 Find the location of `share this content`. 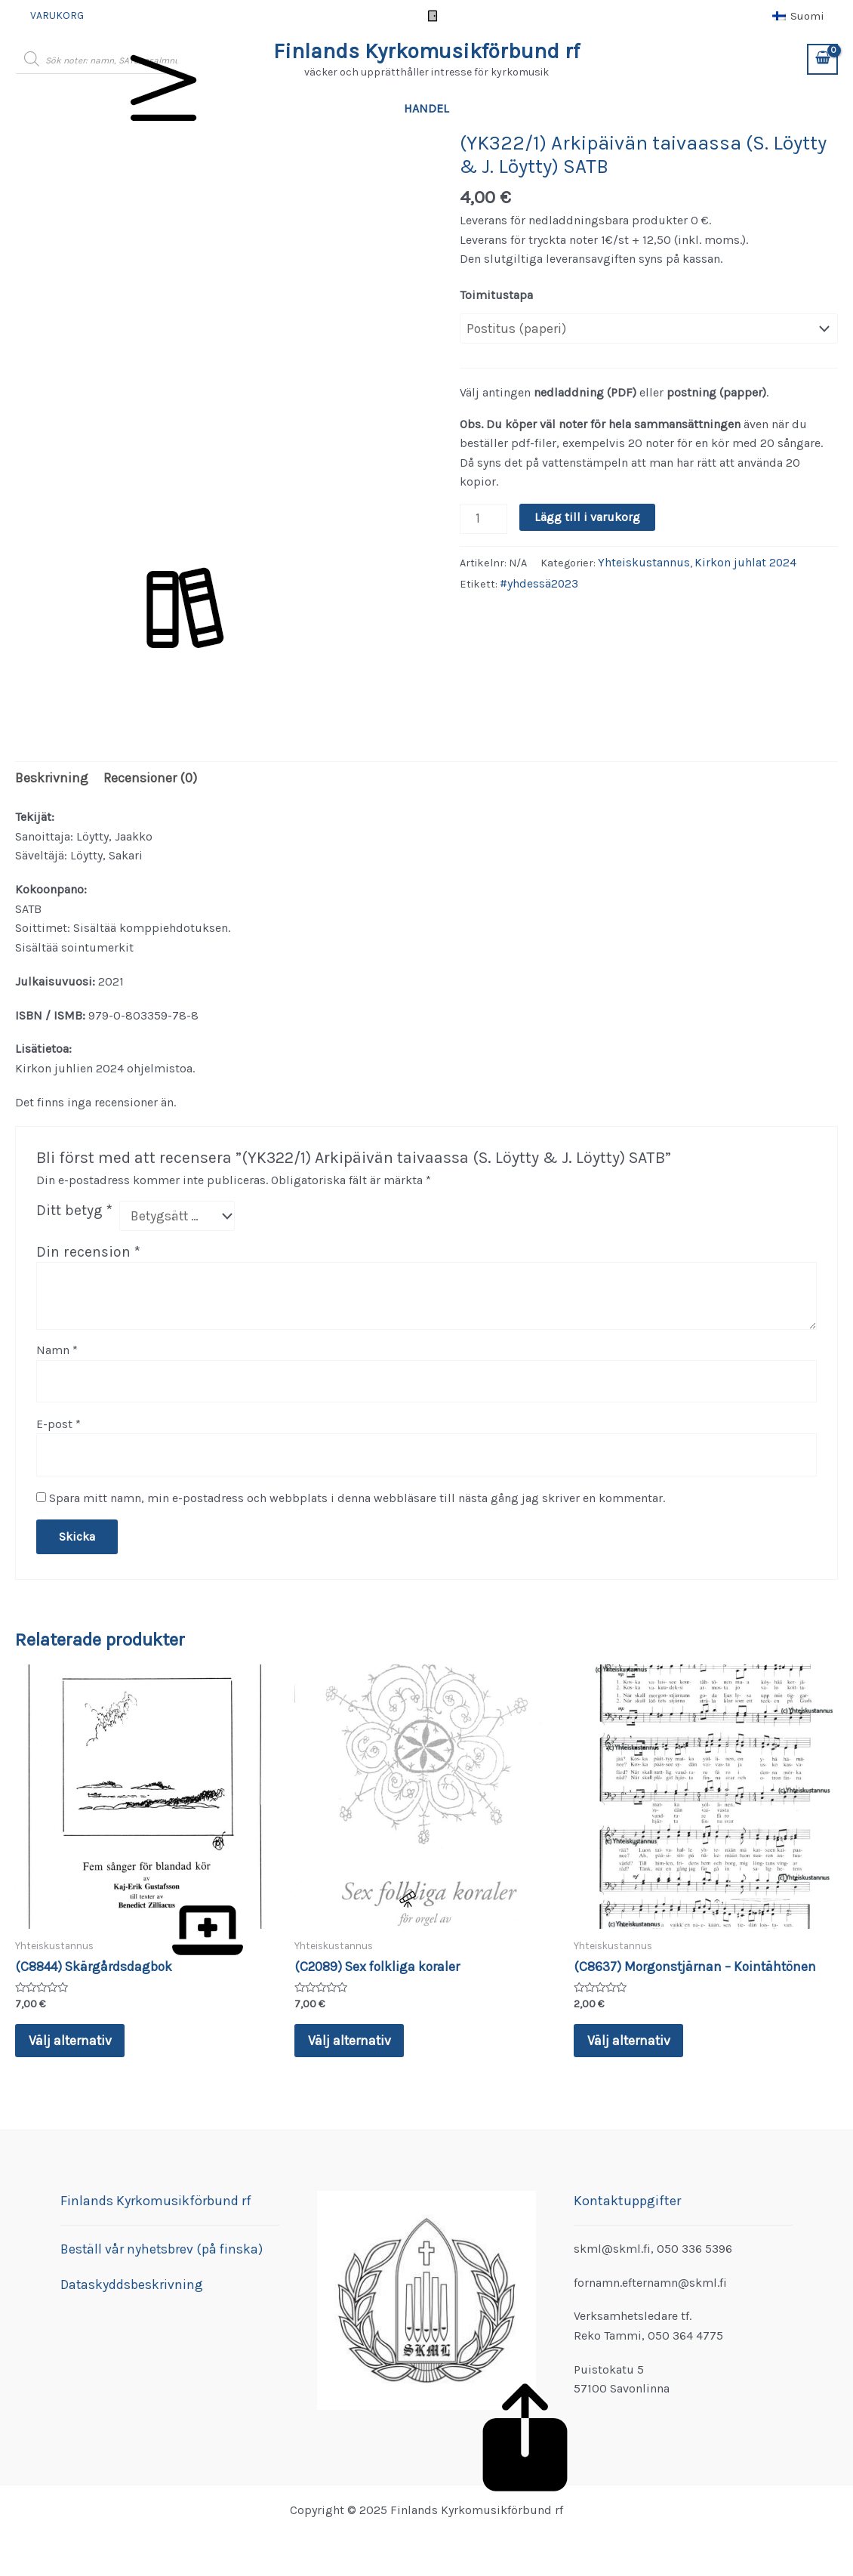

share this content is located at coordinates (525, 2437).